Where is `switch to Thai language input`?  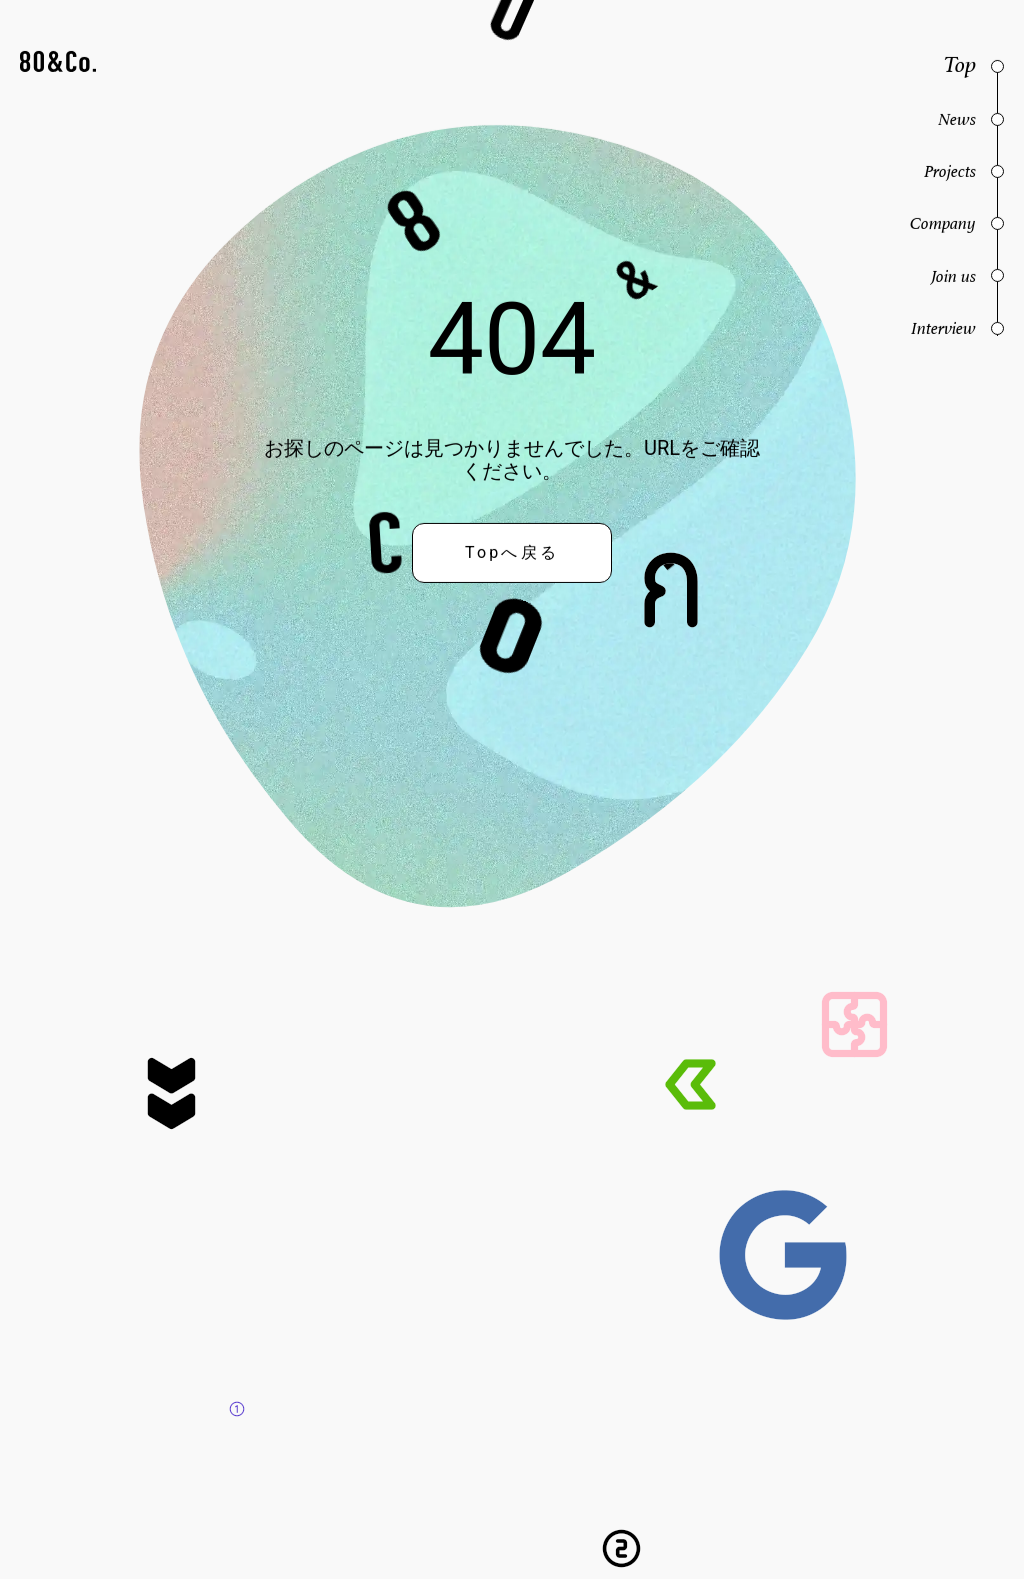
switch to Thai language input is located at coordinates (671, 590).